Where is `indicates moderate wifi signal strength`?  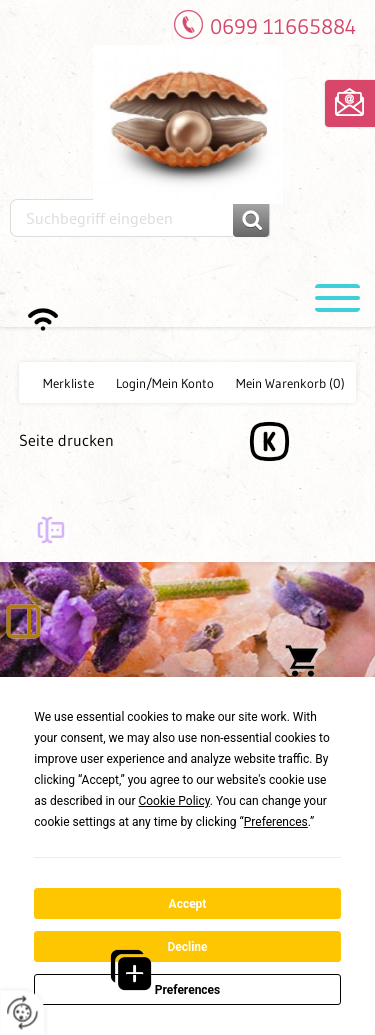
indicates moderate wifi signal strength is located at coordinates (43, 315).